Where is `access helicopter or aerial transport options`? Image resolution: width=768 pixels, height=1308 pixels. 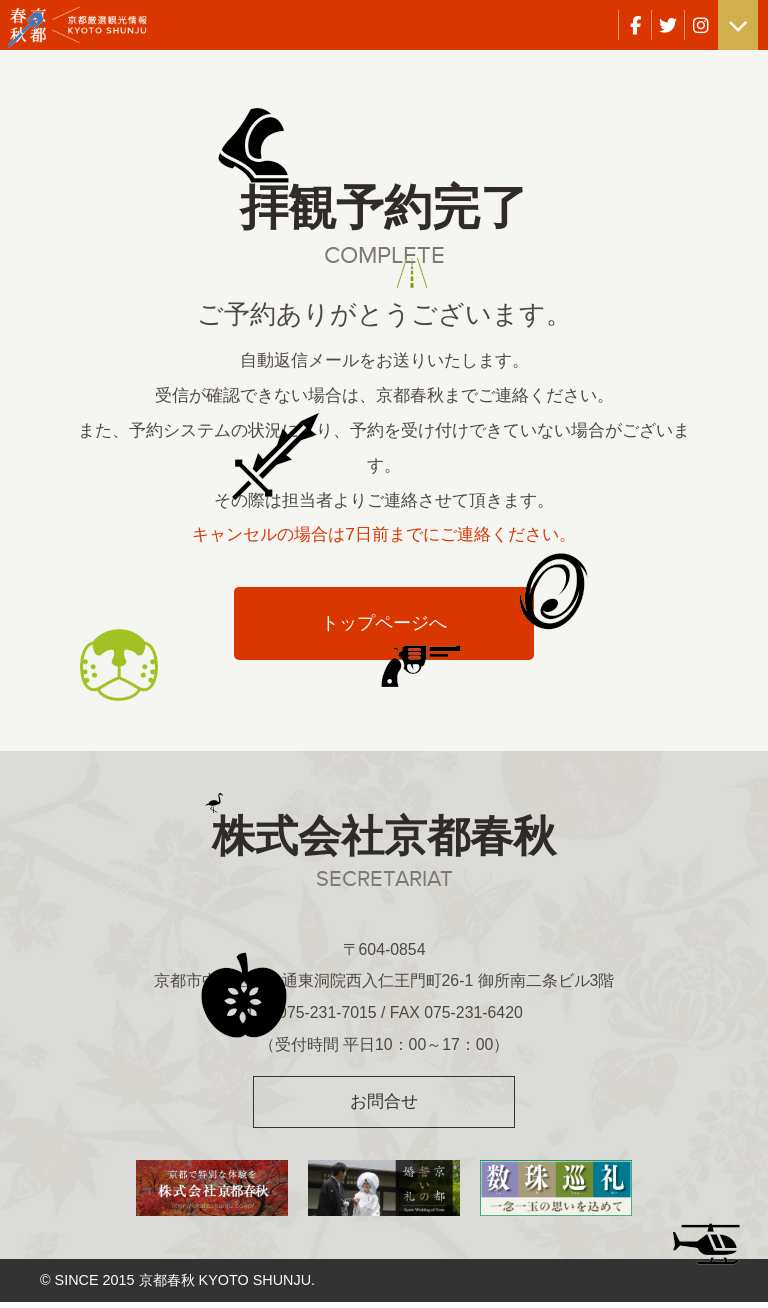
access helicopter or aerial transport options is located at coordinates (706, 1244).